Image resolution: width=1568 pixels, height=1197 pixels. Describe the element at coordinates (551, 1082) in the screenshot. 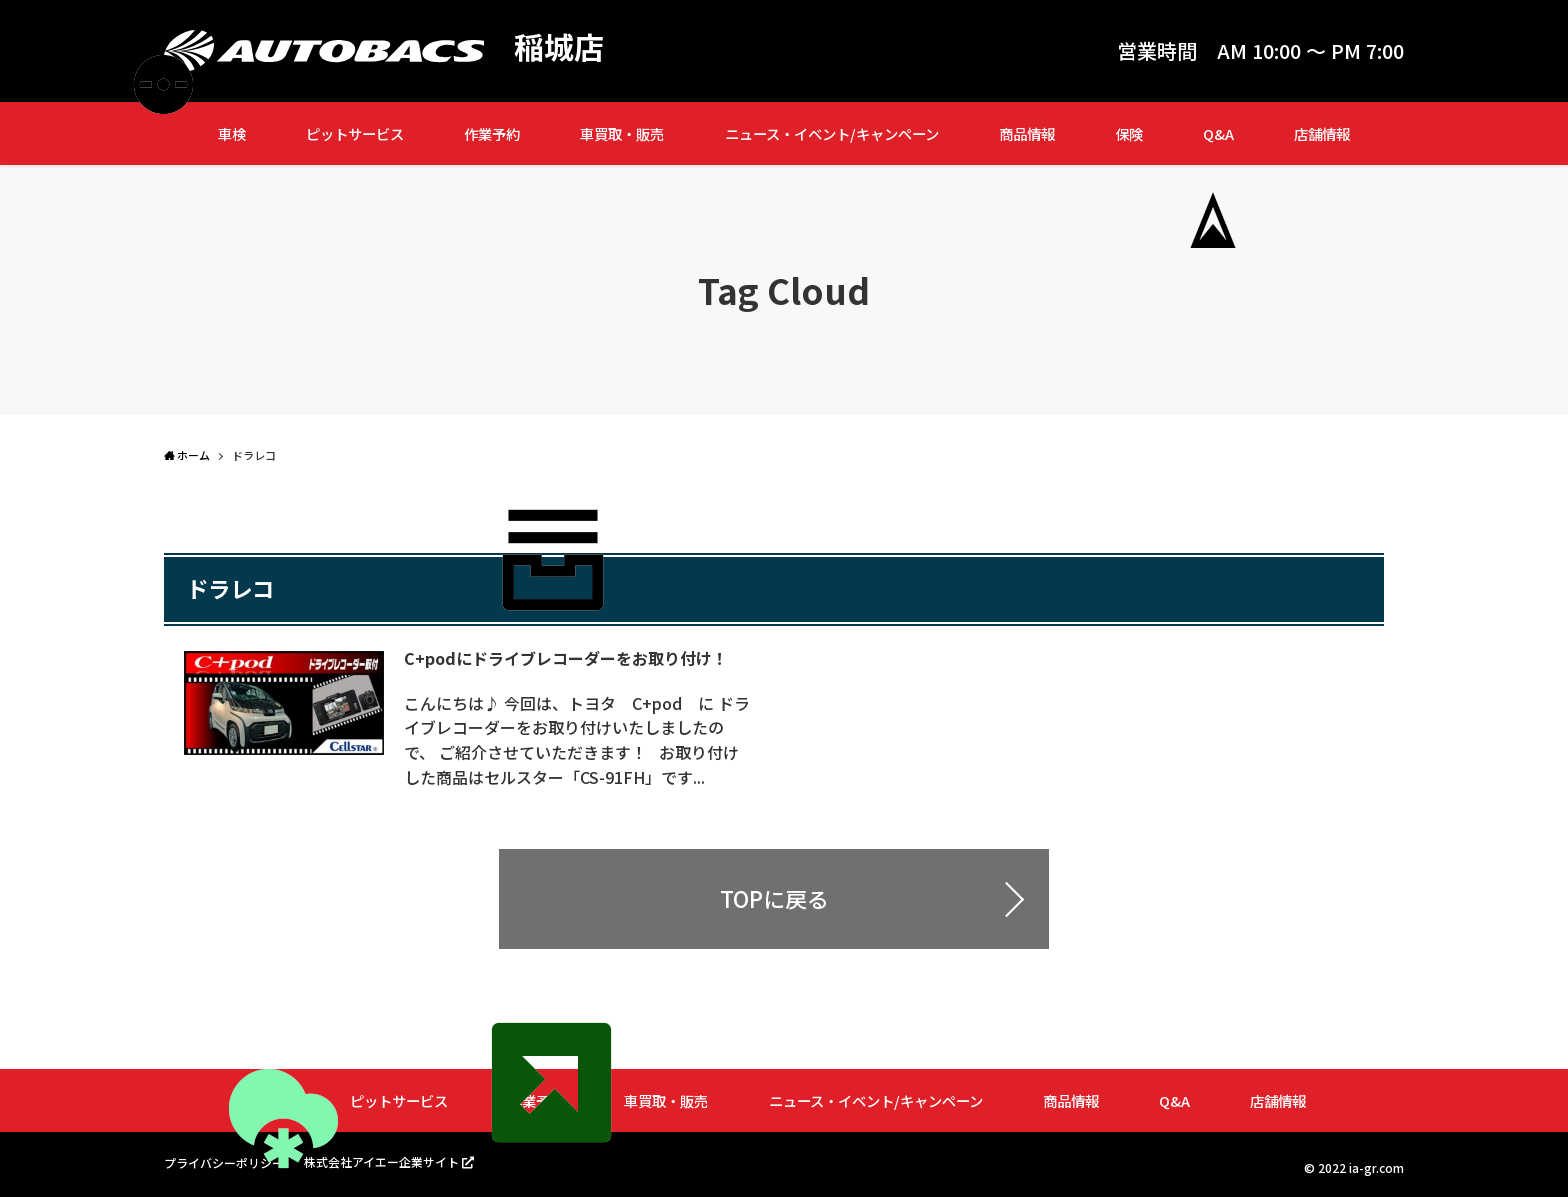

I see `open link in new window or tab` at that location.